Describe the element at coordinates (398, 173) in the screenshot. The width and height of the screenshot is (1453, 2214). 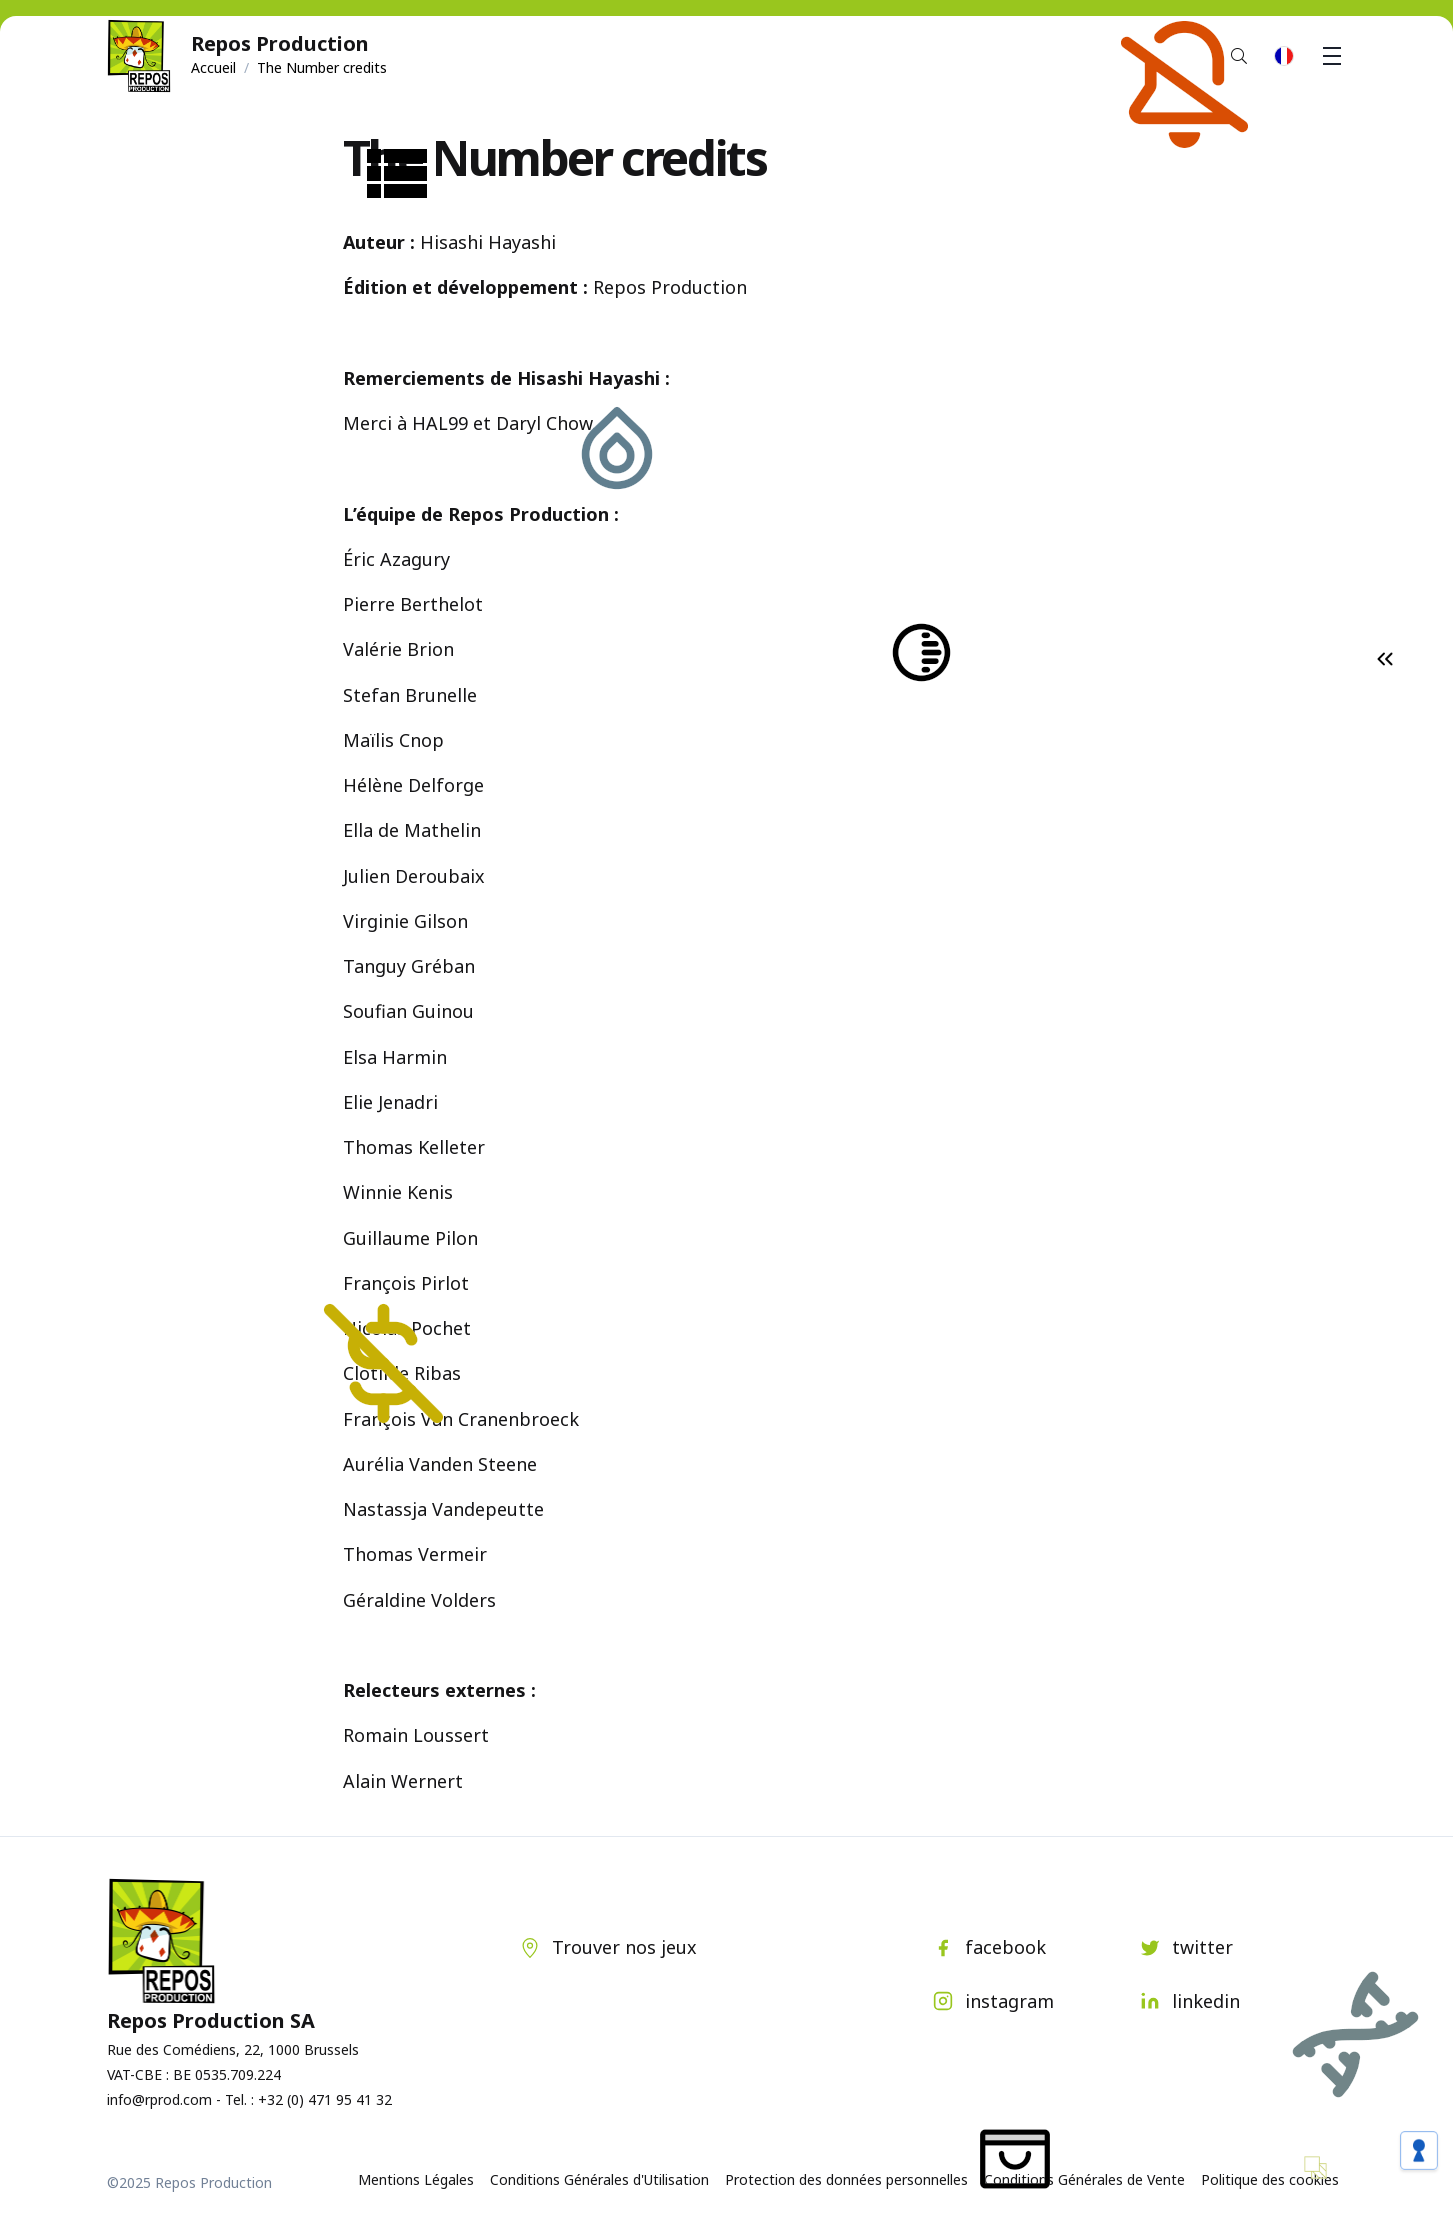
I see `switch to list view` at that location.